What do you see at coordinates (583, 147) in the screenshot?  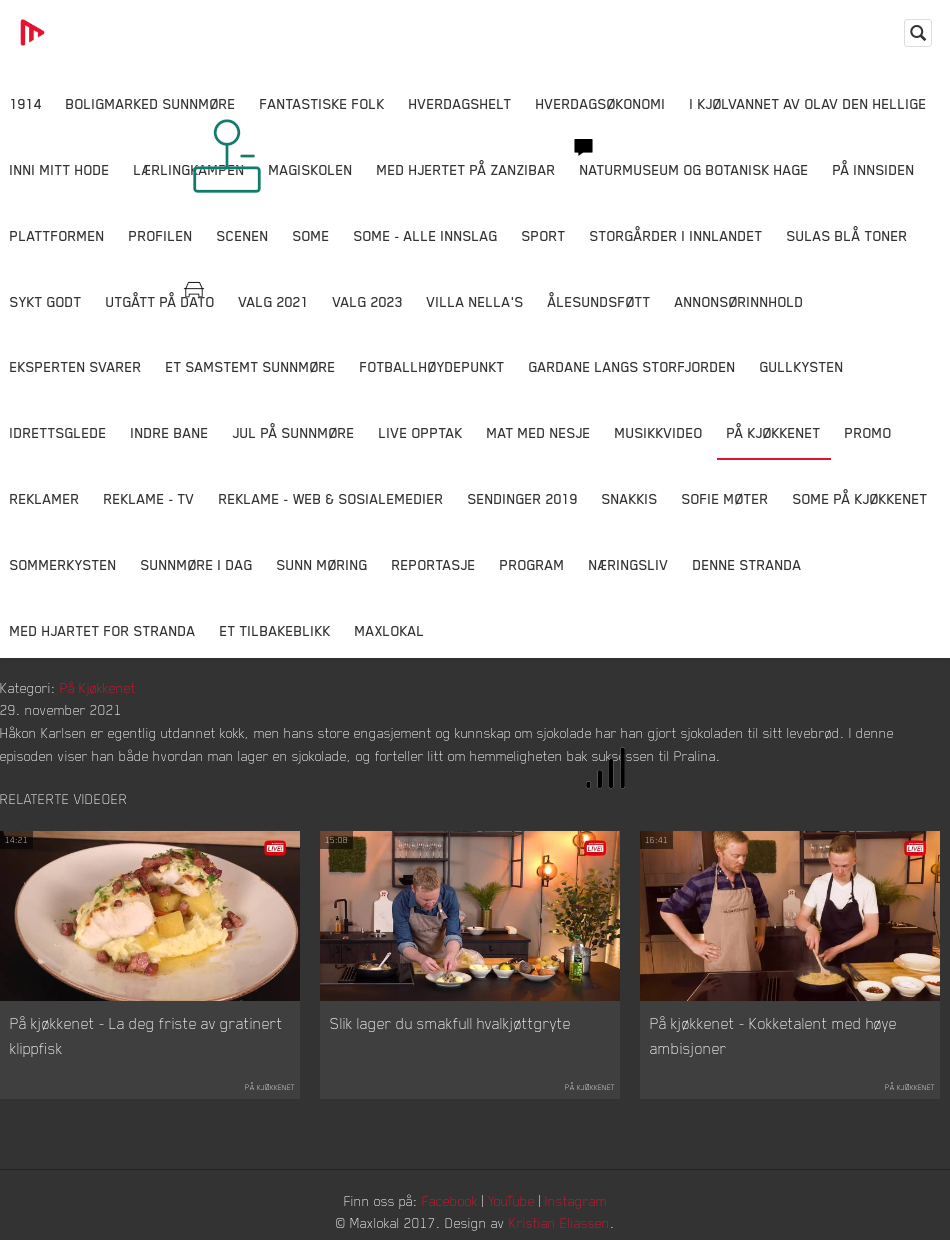 I see `open chat or messaging` at bounding box center [583, 147].